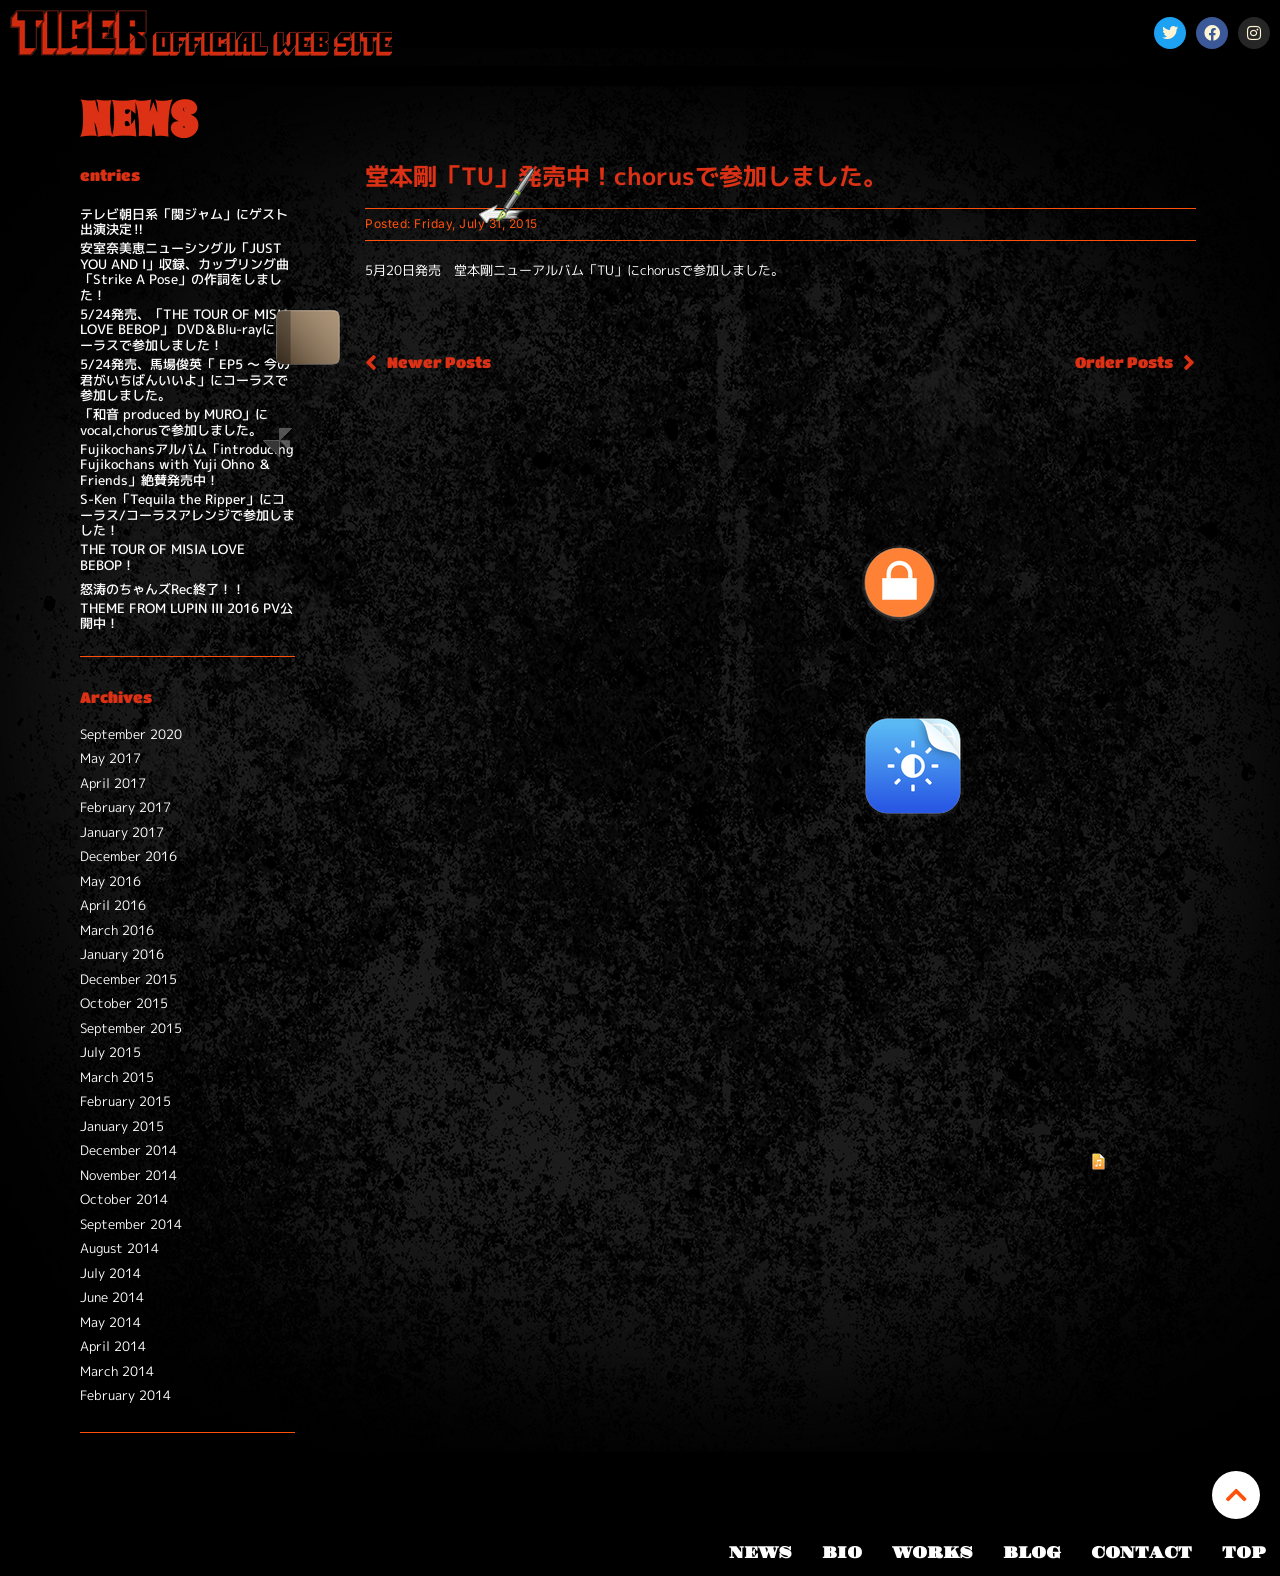 This screenshot has width=1280, height=1576. Describe the element at coordinates (277, 442) in the screenshot. I see `open the adwaita demo application` at that location.